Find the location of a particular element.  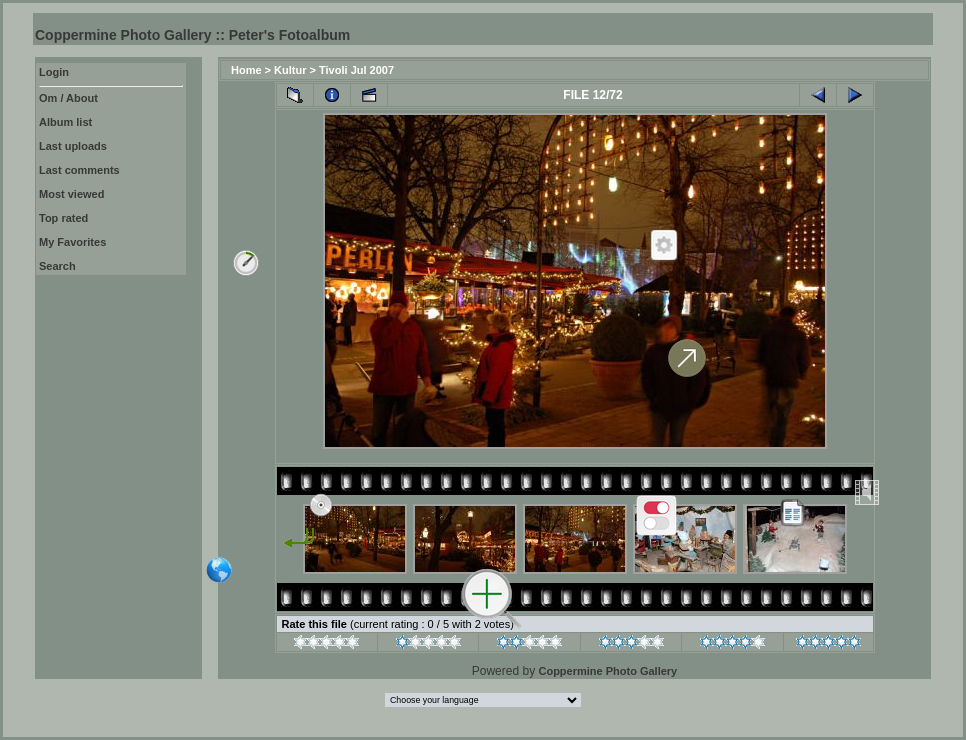

access bookmarked websites or locations is located at coordinates (219, 570).